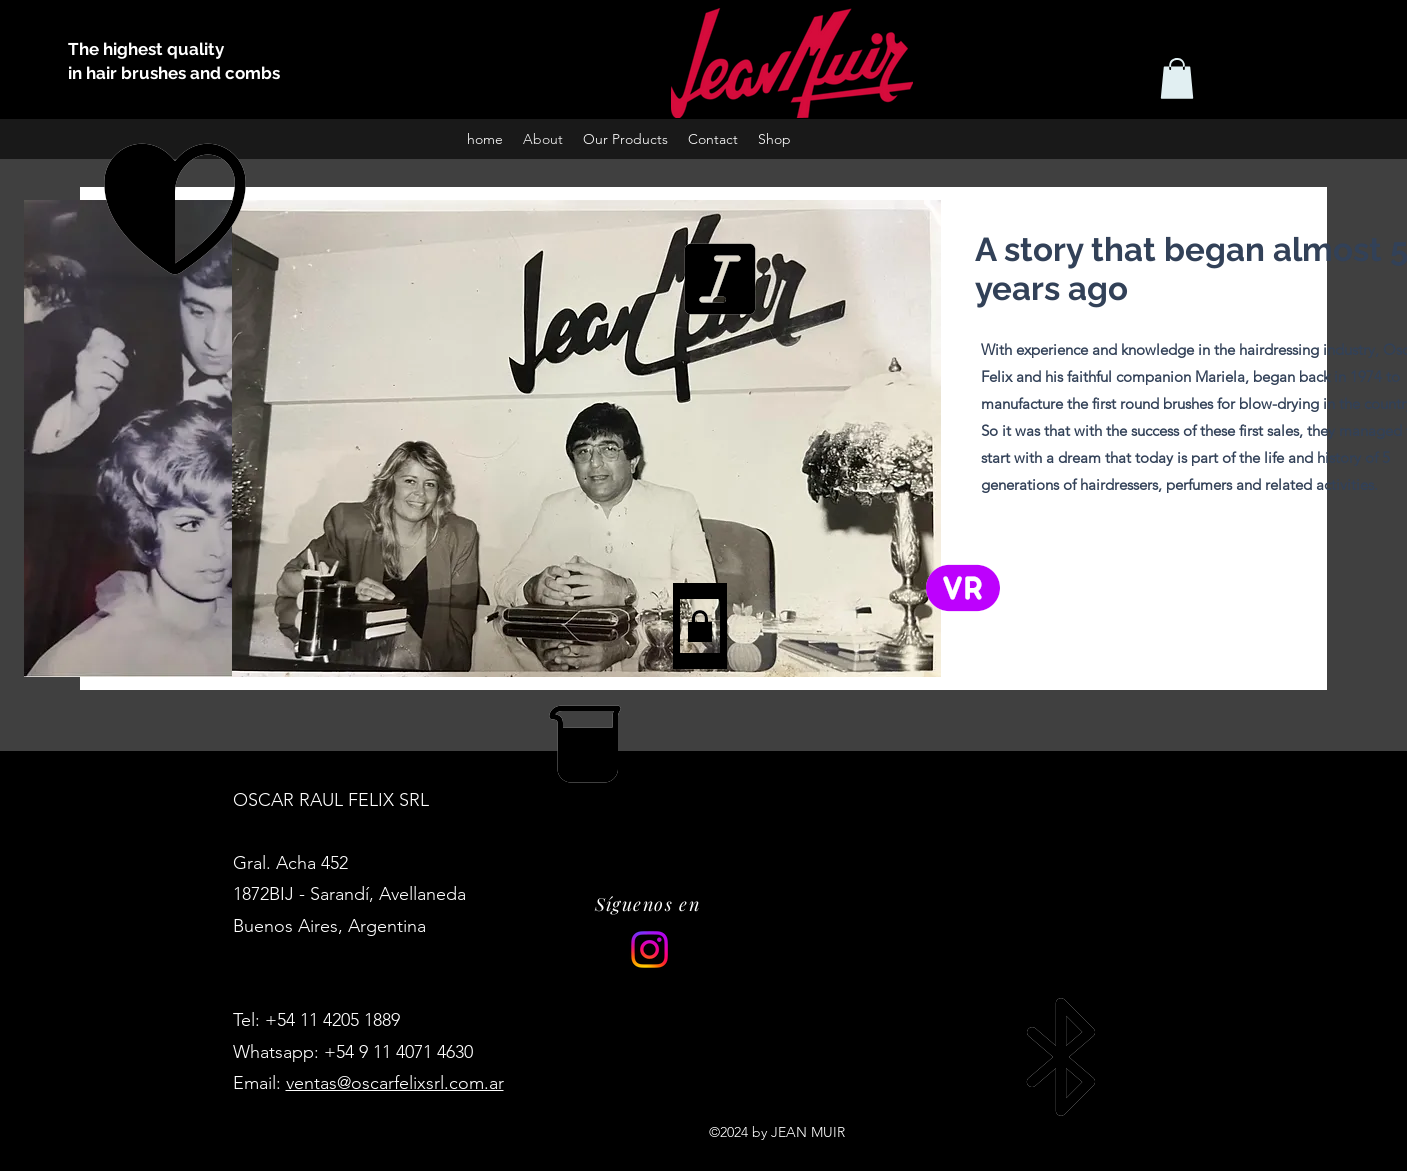 The height and width of the screenshot is (1171, 1407). I want to click on indicates partial like or favorite status, so click(175, 209).